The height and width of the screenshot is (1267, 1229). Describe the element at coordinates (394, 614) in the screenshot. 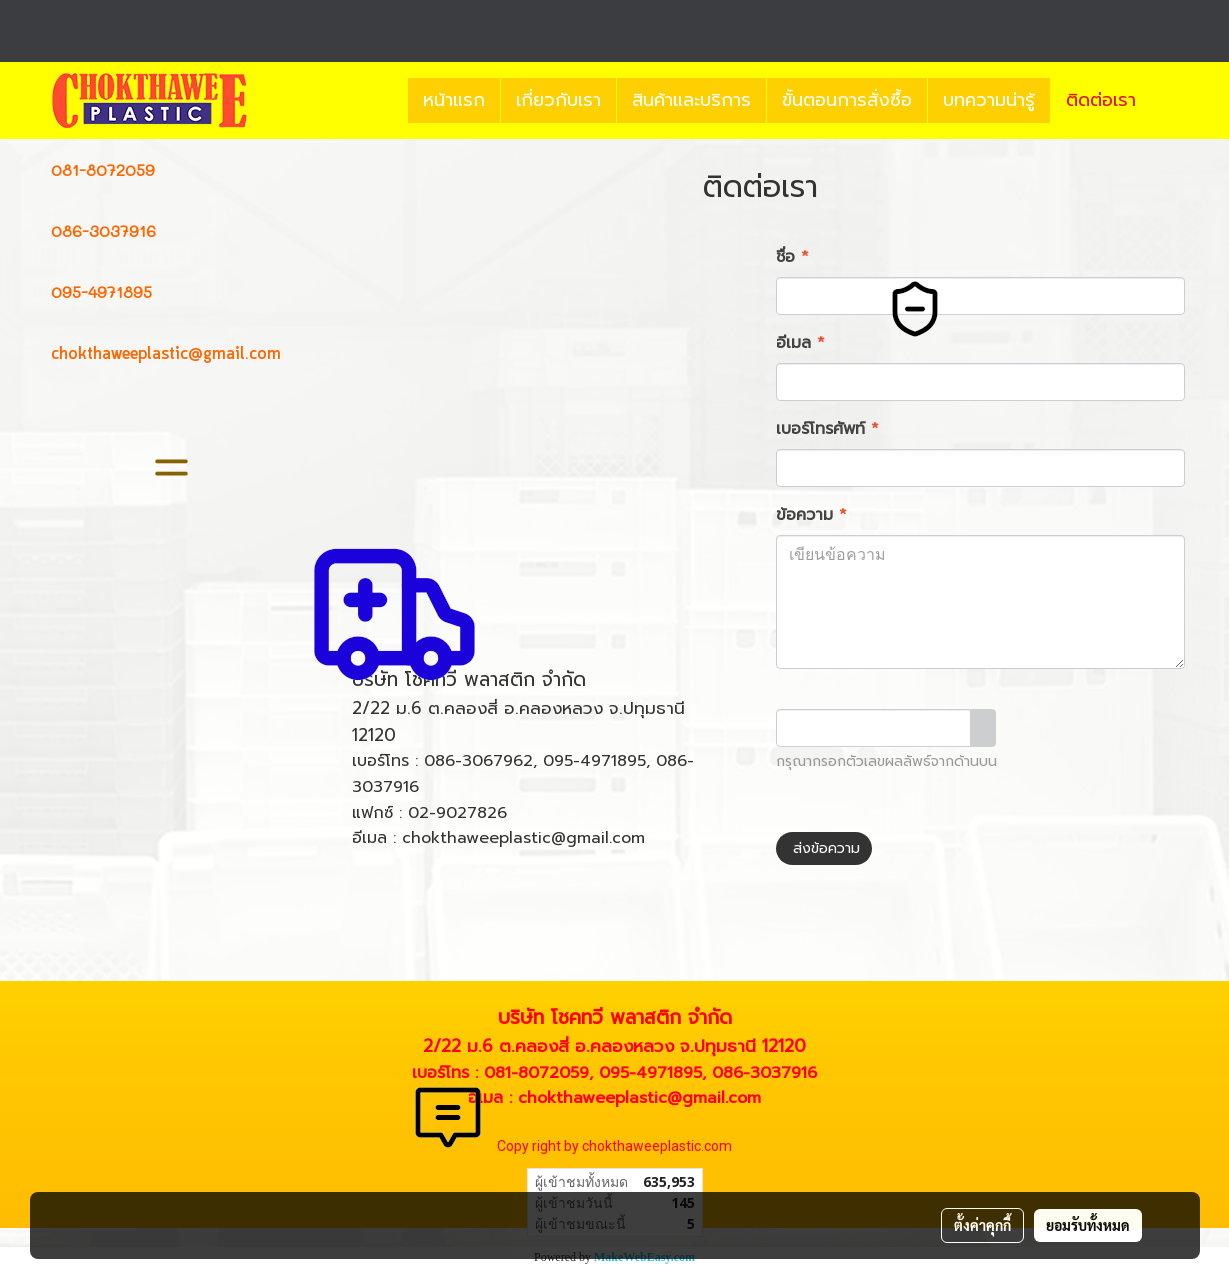

I see `access emergency medical services` at that location.